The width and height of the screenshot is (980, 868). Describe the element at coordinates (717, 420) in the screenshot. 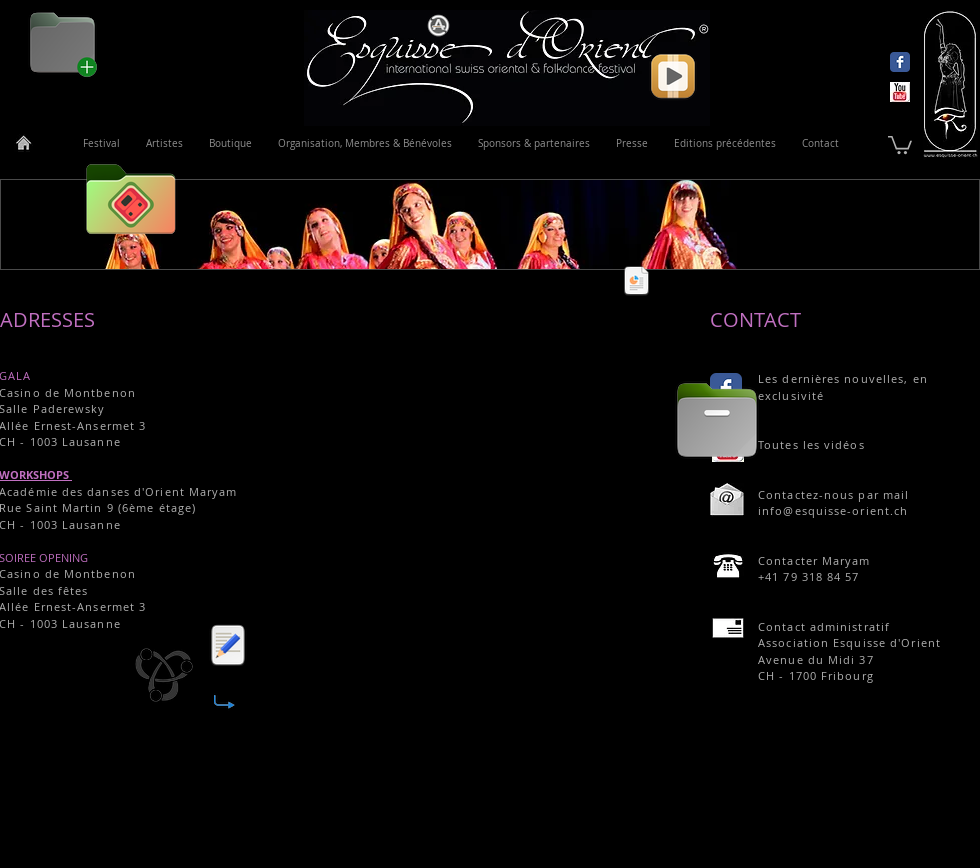

I see `open the file manager app` at that location.